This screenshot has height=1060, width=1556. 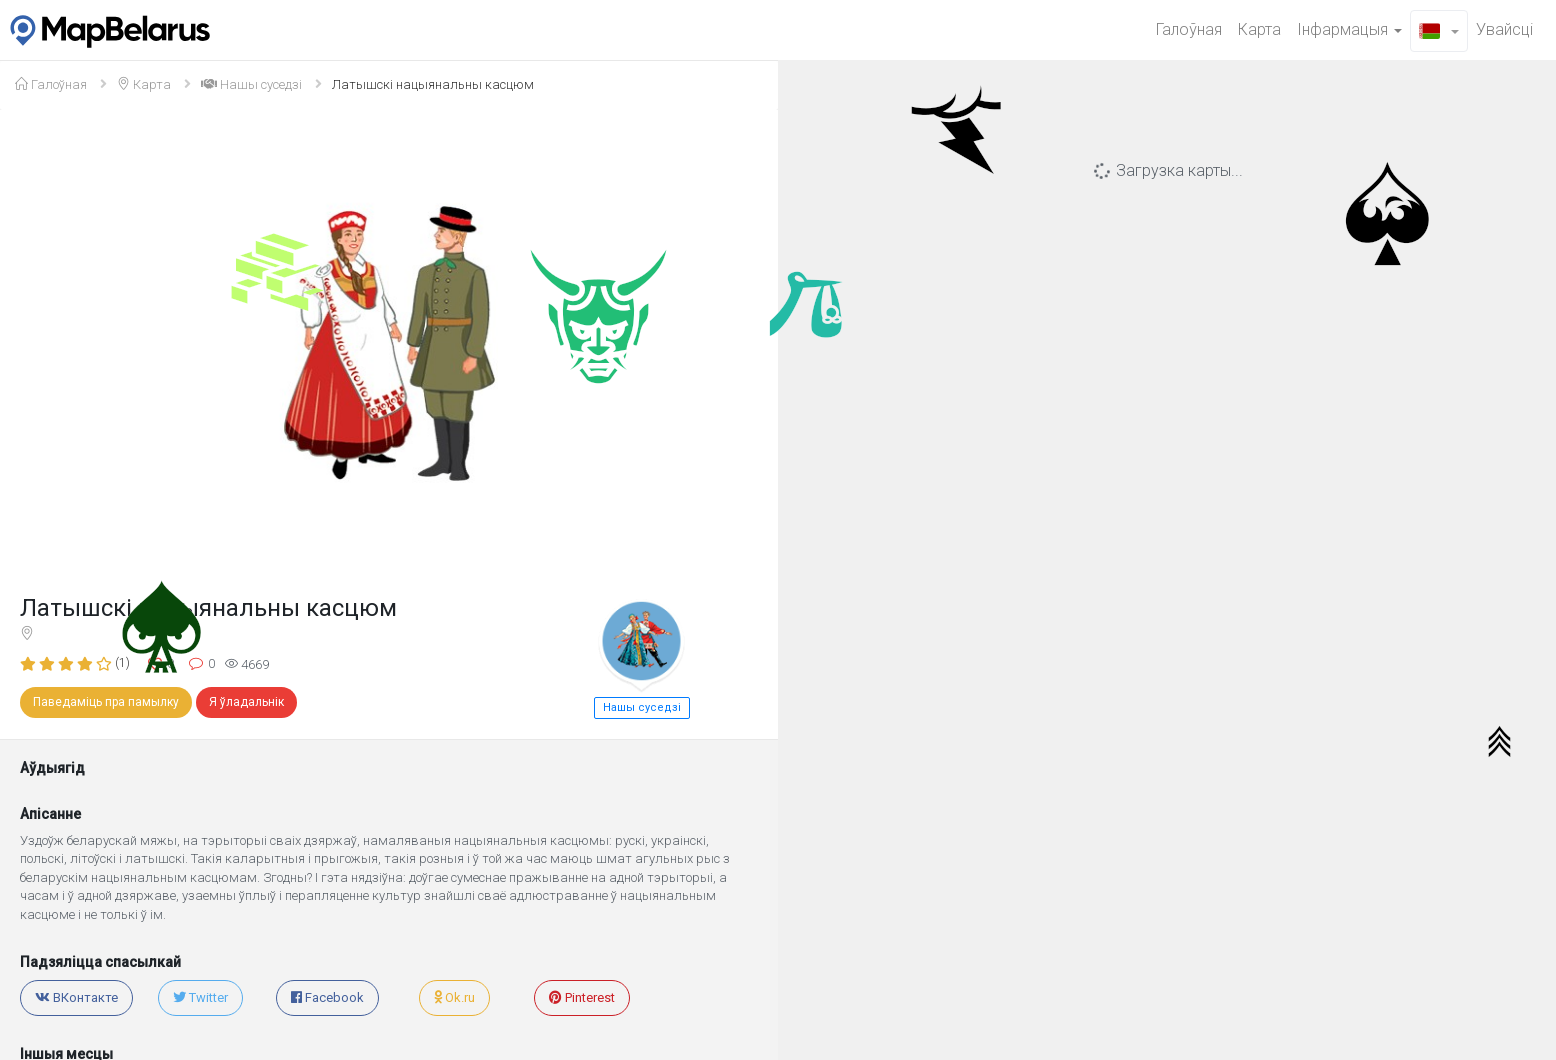 I want to click on indicates thunderstorm or severe weather alert, so click(x=956, y=129).